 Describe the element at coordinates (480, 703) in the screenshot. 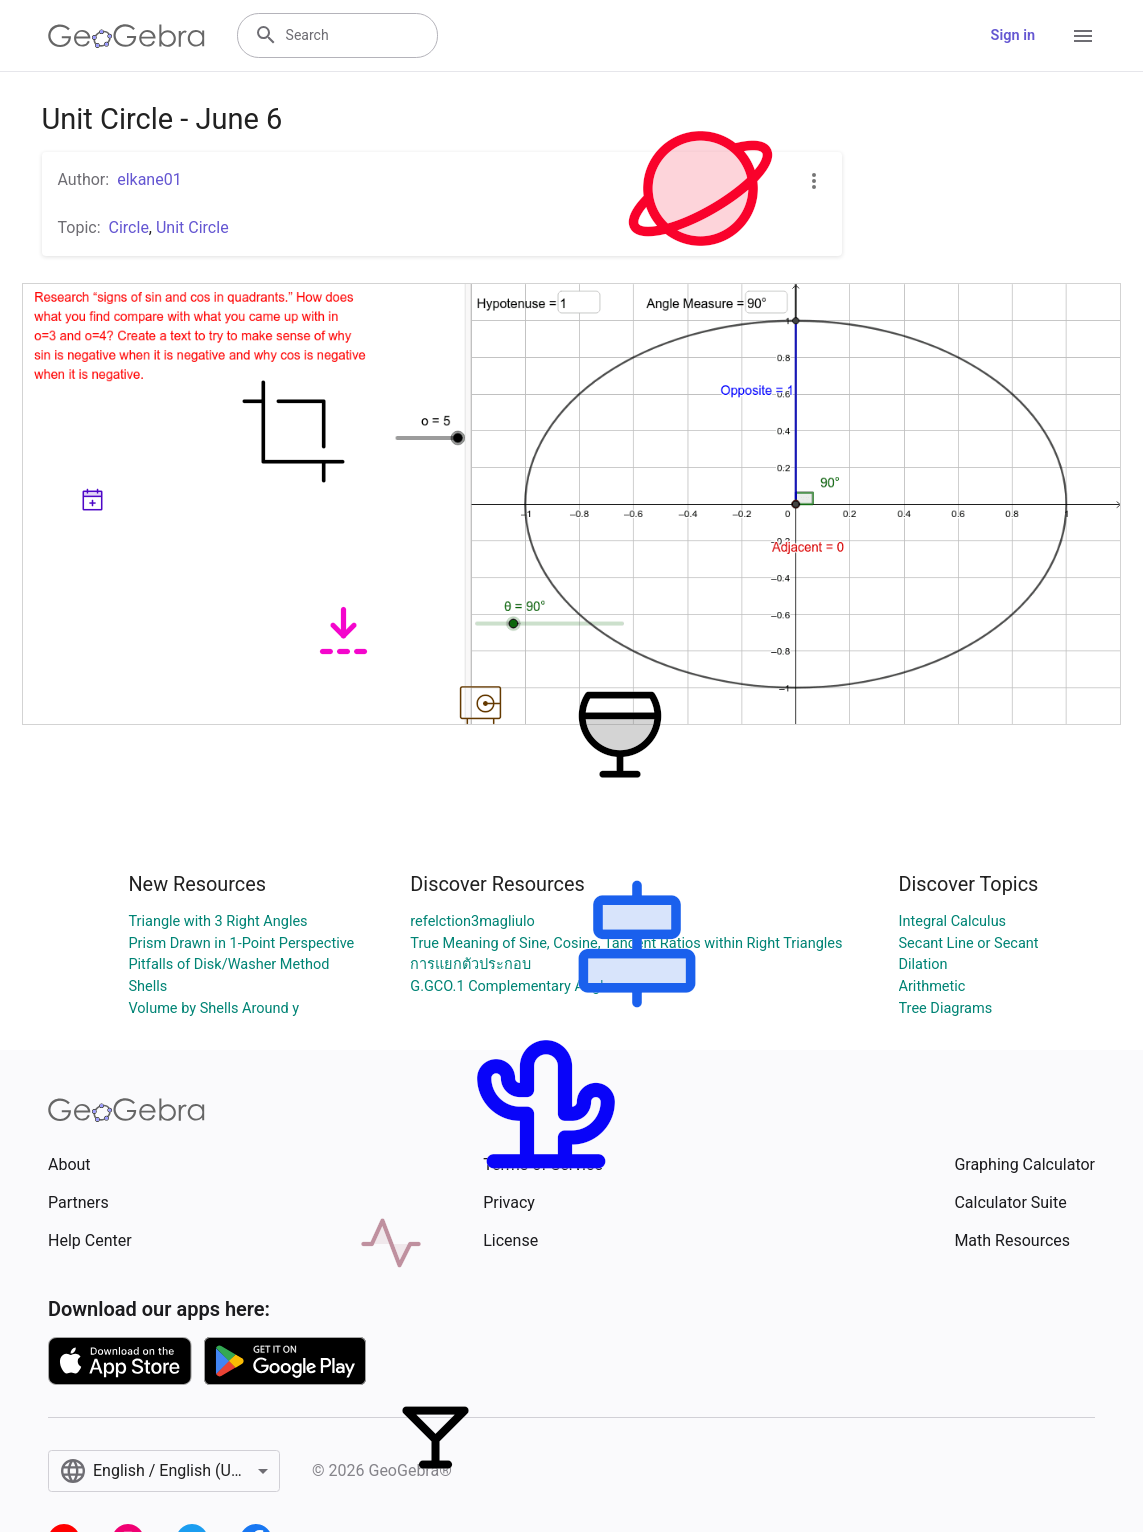

I see `access secure storage or vault` at that location.